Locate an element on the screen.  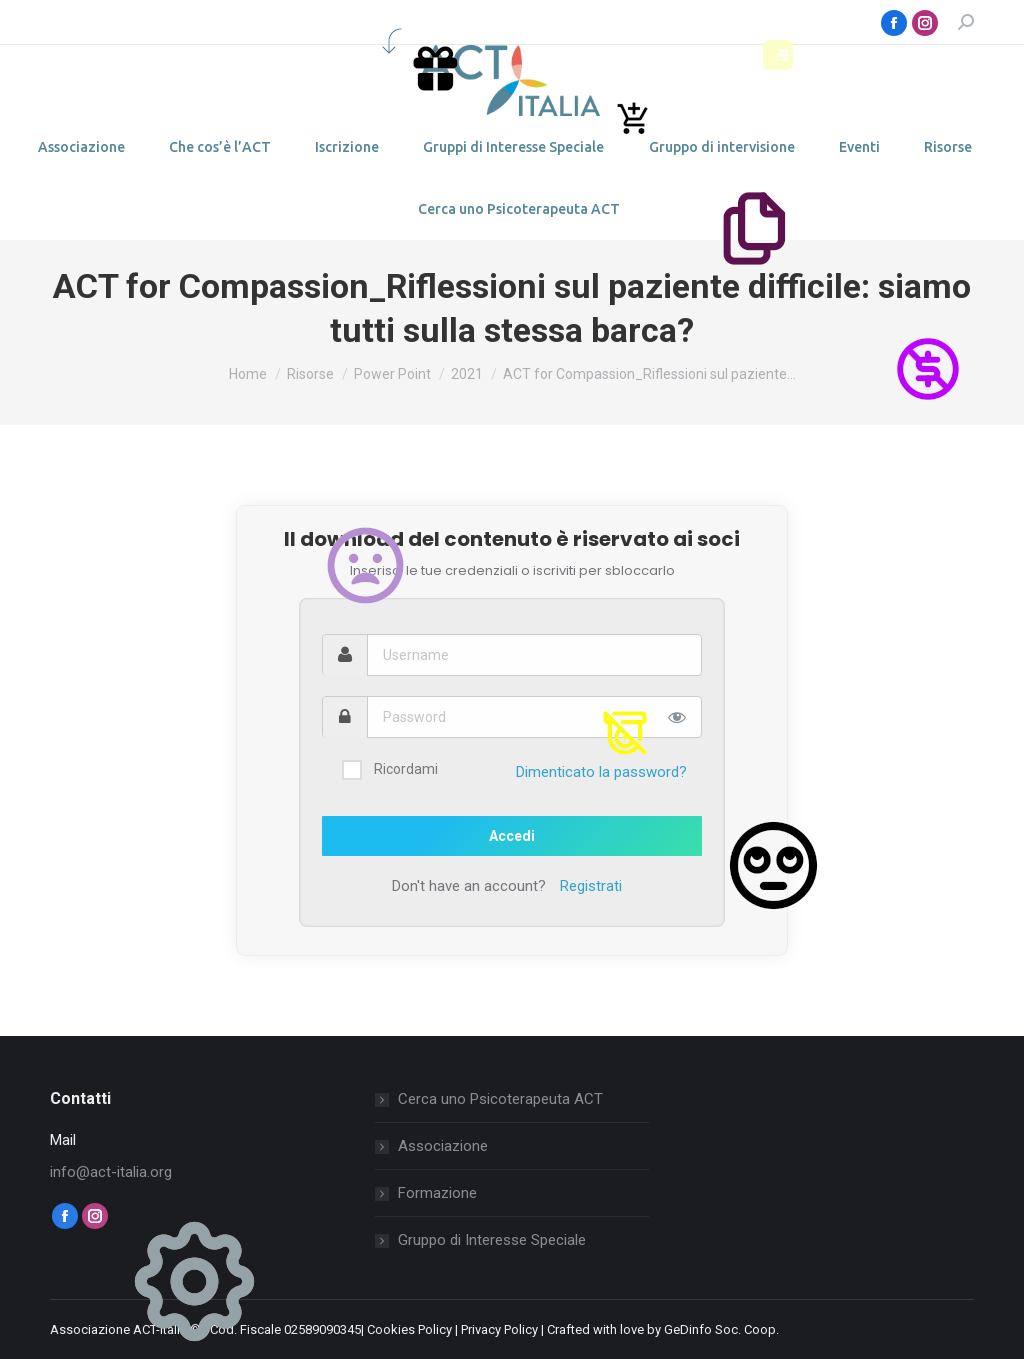
indicates non-commercial use license is located at coordinates (928, 369).